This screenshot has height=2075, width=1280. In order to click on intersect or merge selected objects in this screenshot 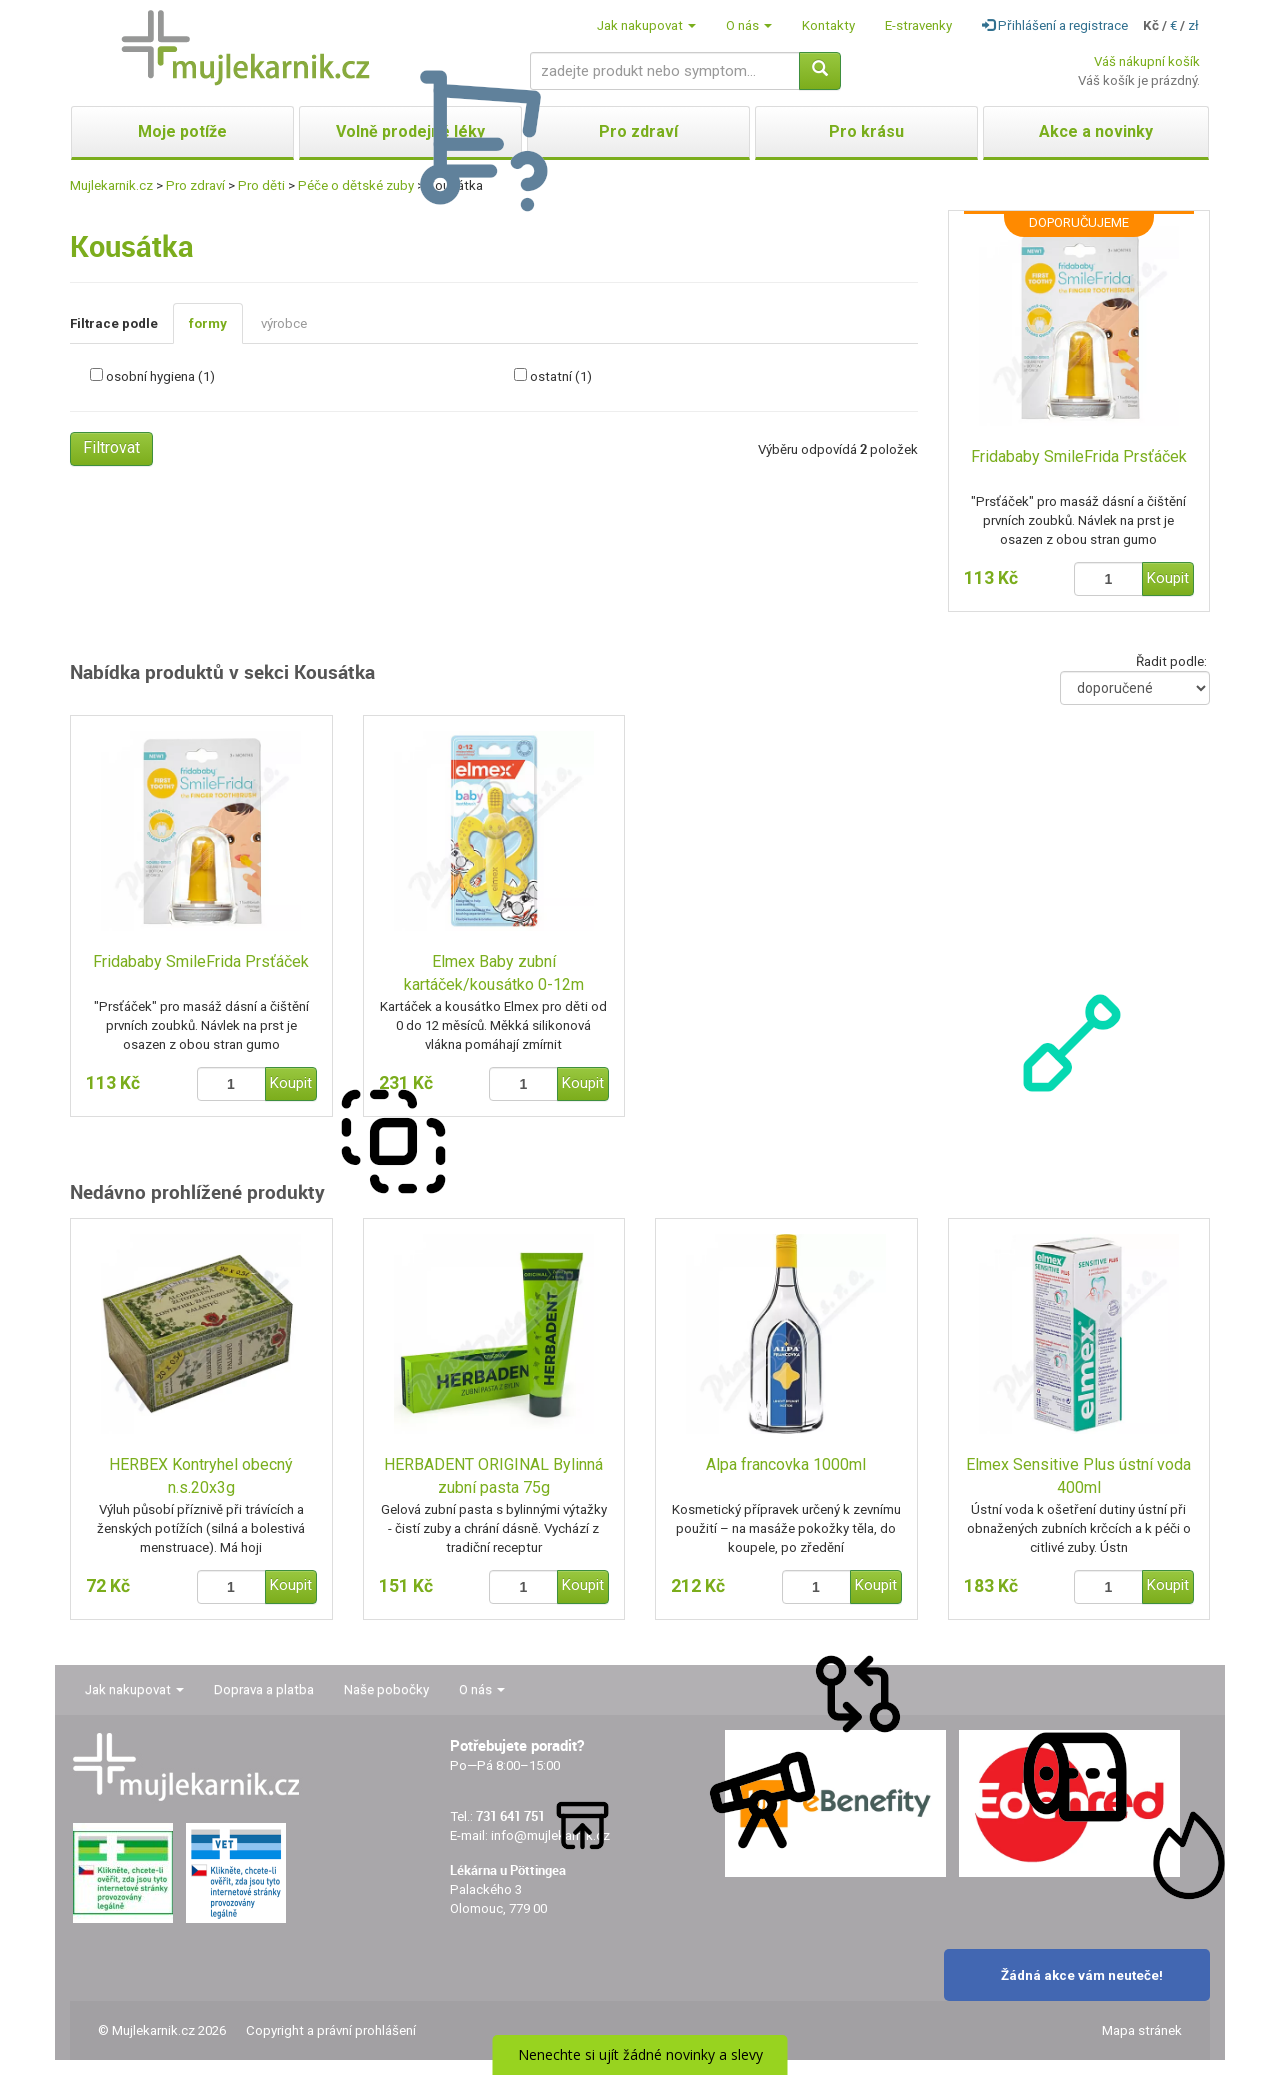, I will do `click(393, 1141)`.